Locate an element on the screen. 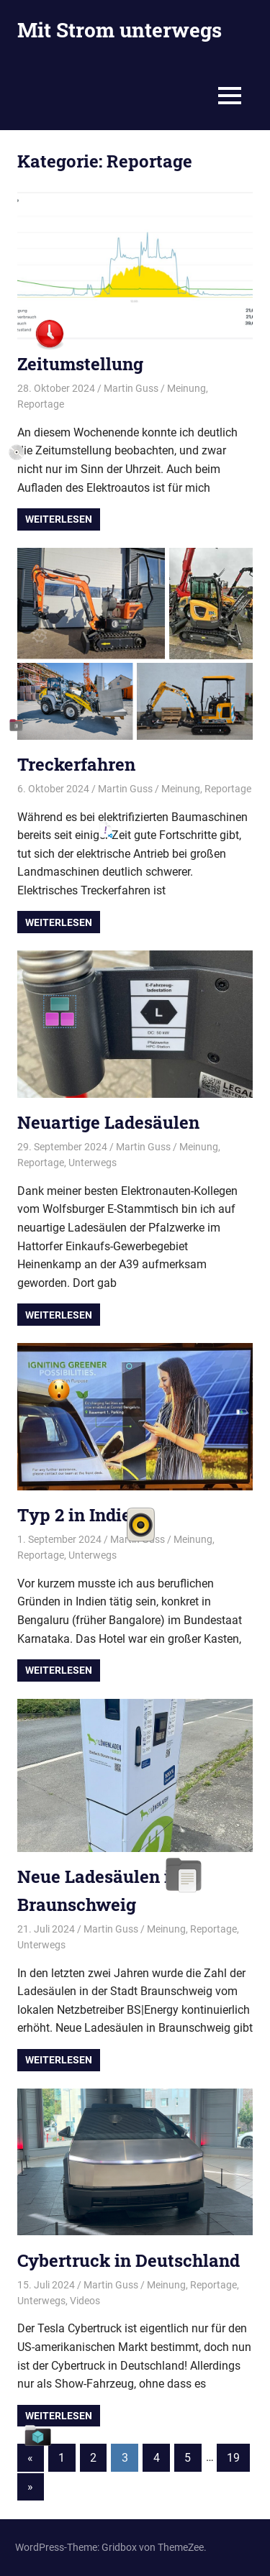 The width and height of the screenshot is (270, 2576). indicates a surprising or unexpected event is located at coordinates (59, 1391).